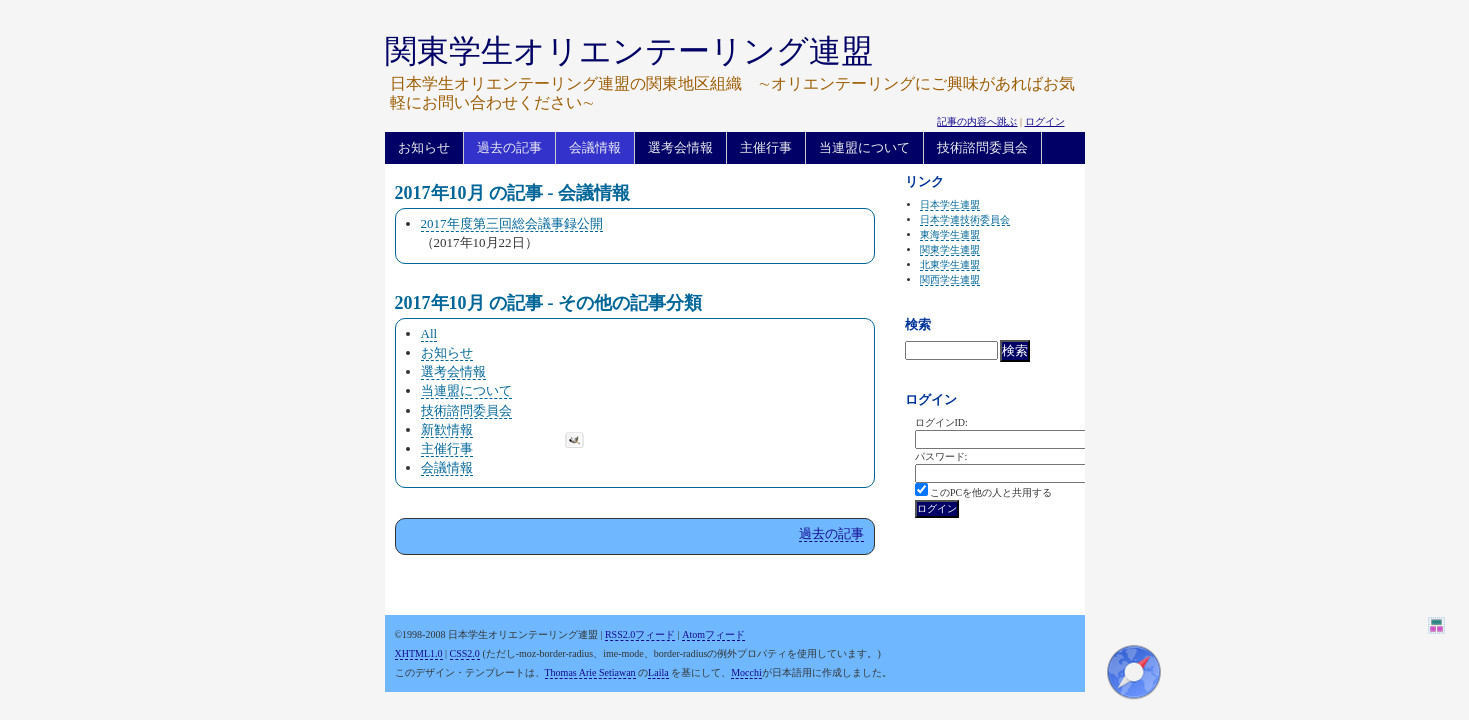 The image size is (1469, 720). I want to click on select all items in the current view, so click(1436, 625).